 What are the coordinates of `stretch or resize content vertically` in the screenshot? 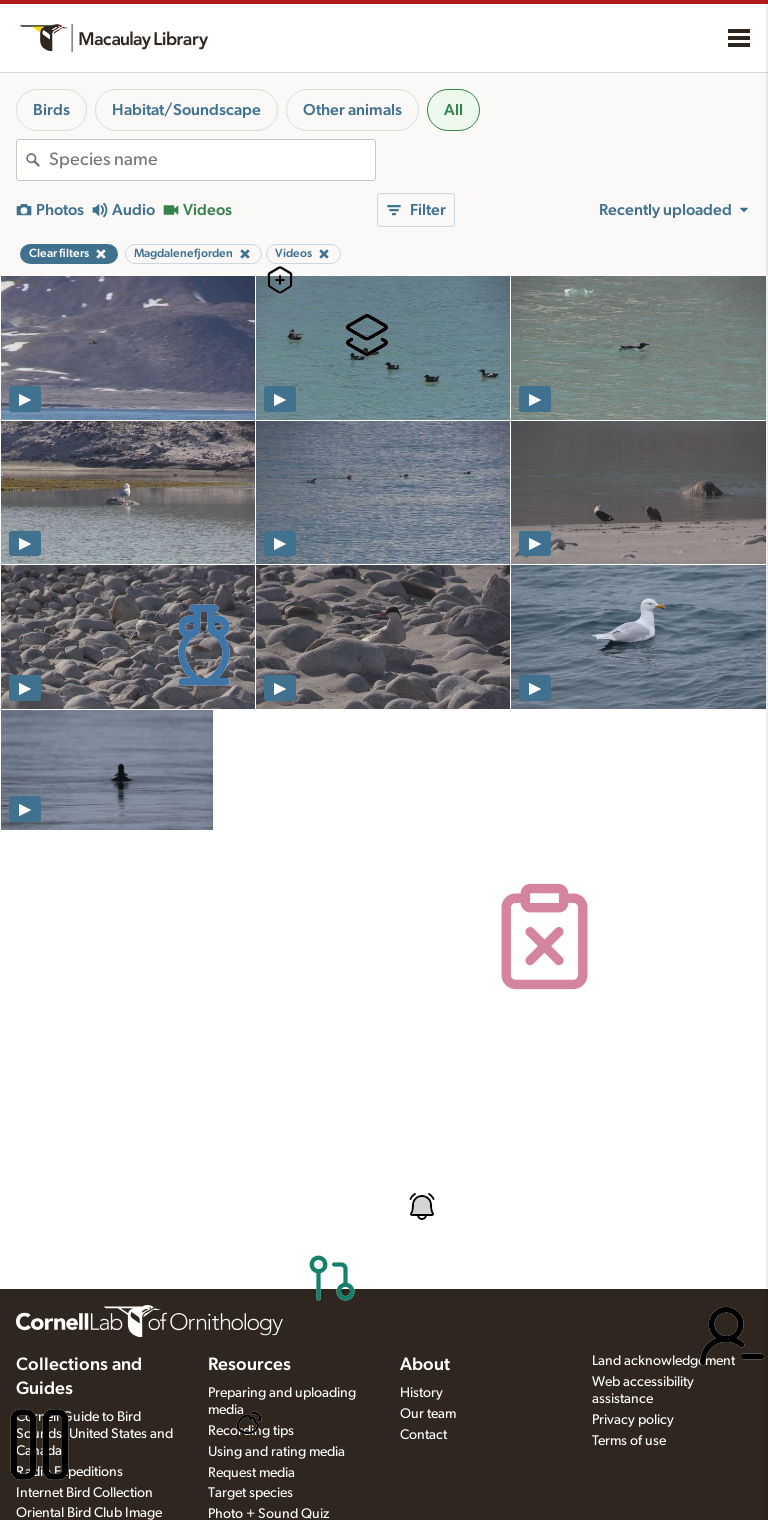 It's located at (39, 1444).